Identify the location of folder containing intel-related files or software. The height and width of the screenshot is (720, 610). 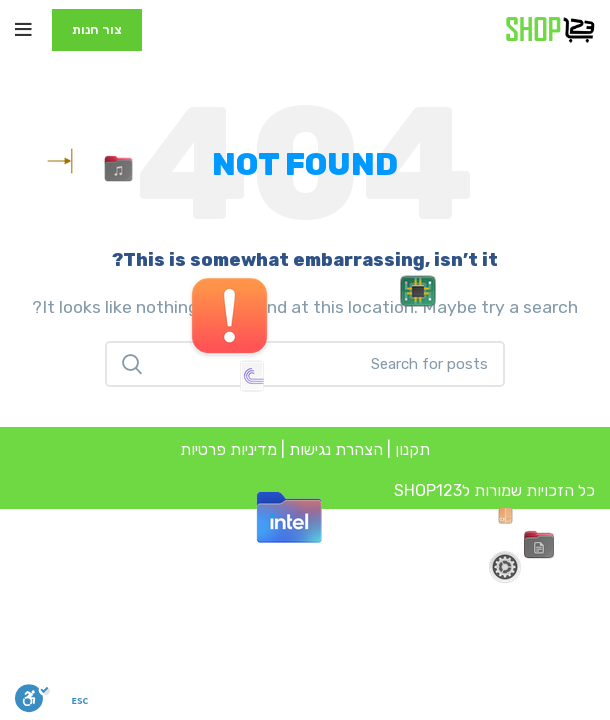
(289, 519).